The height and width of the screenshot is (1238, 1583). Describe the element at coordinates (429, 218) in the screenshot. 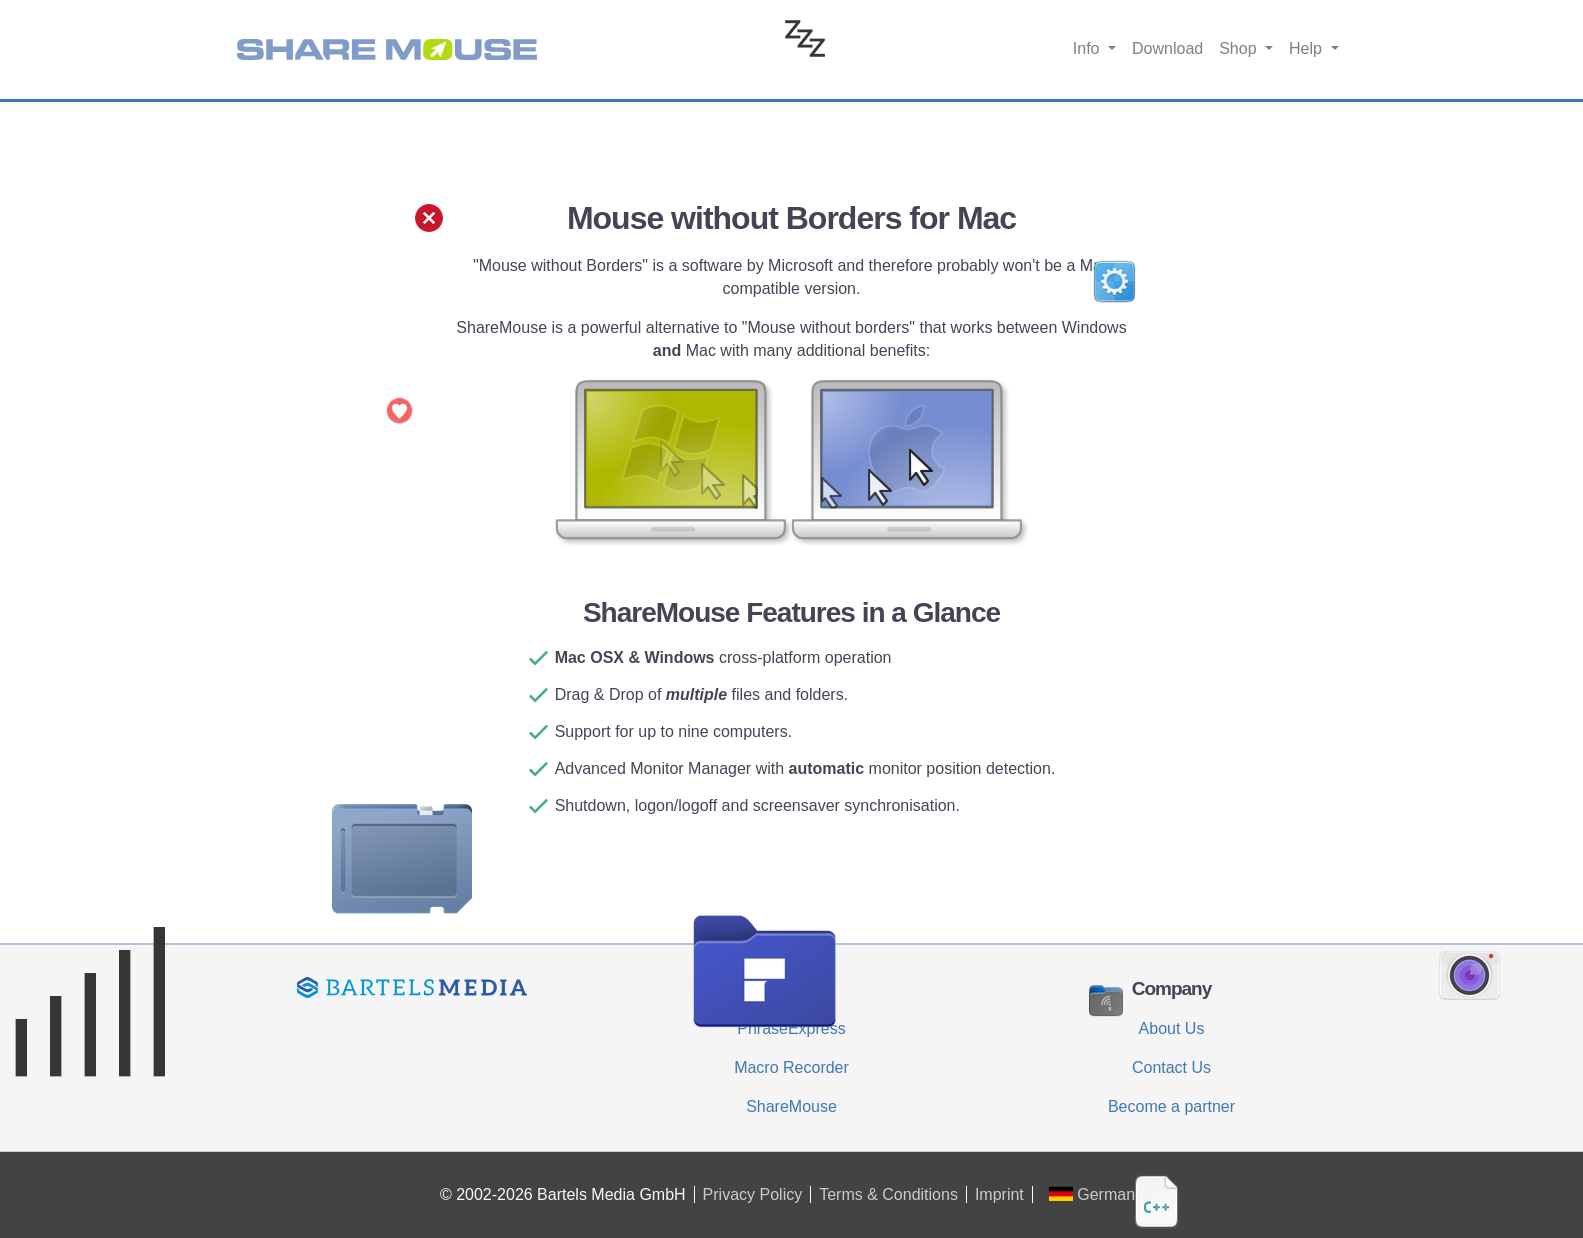

I see `close the current window or dialog` at that location.